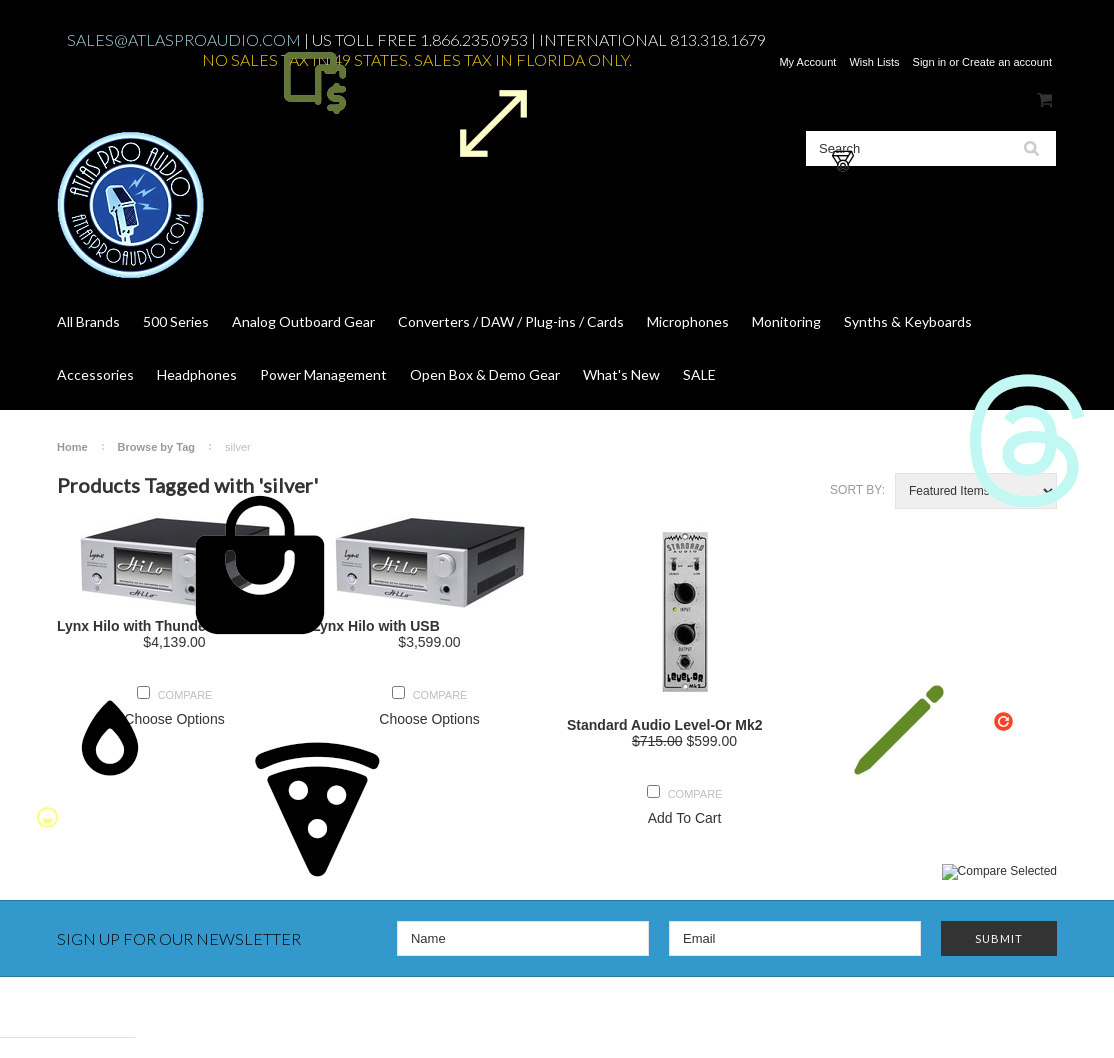 The image size is (1114, 1058). I want to click on browse food delivery options, so click(317, 809).